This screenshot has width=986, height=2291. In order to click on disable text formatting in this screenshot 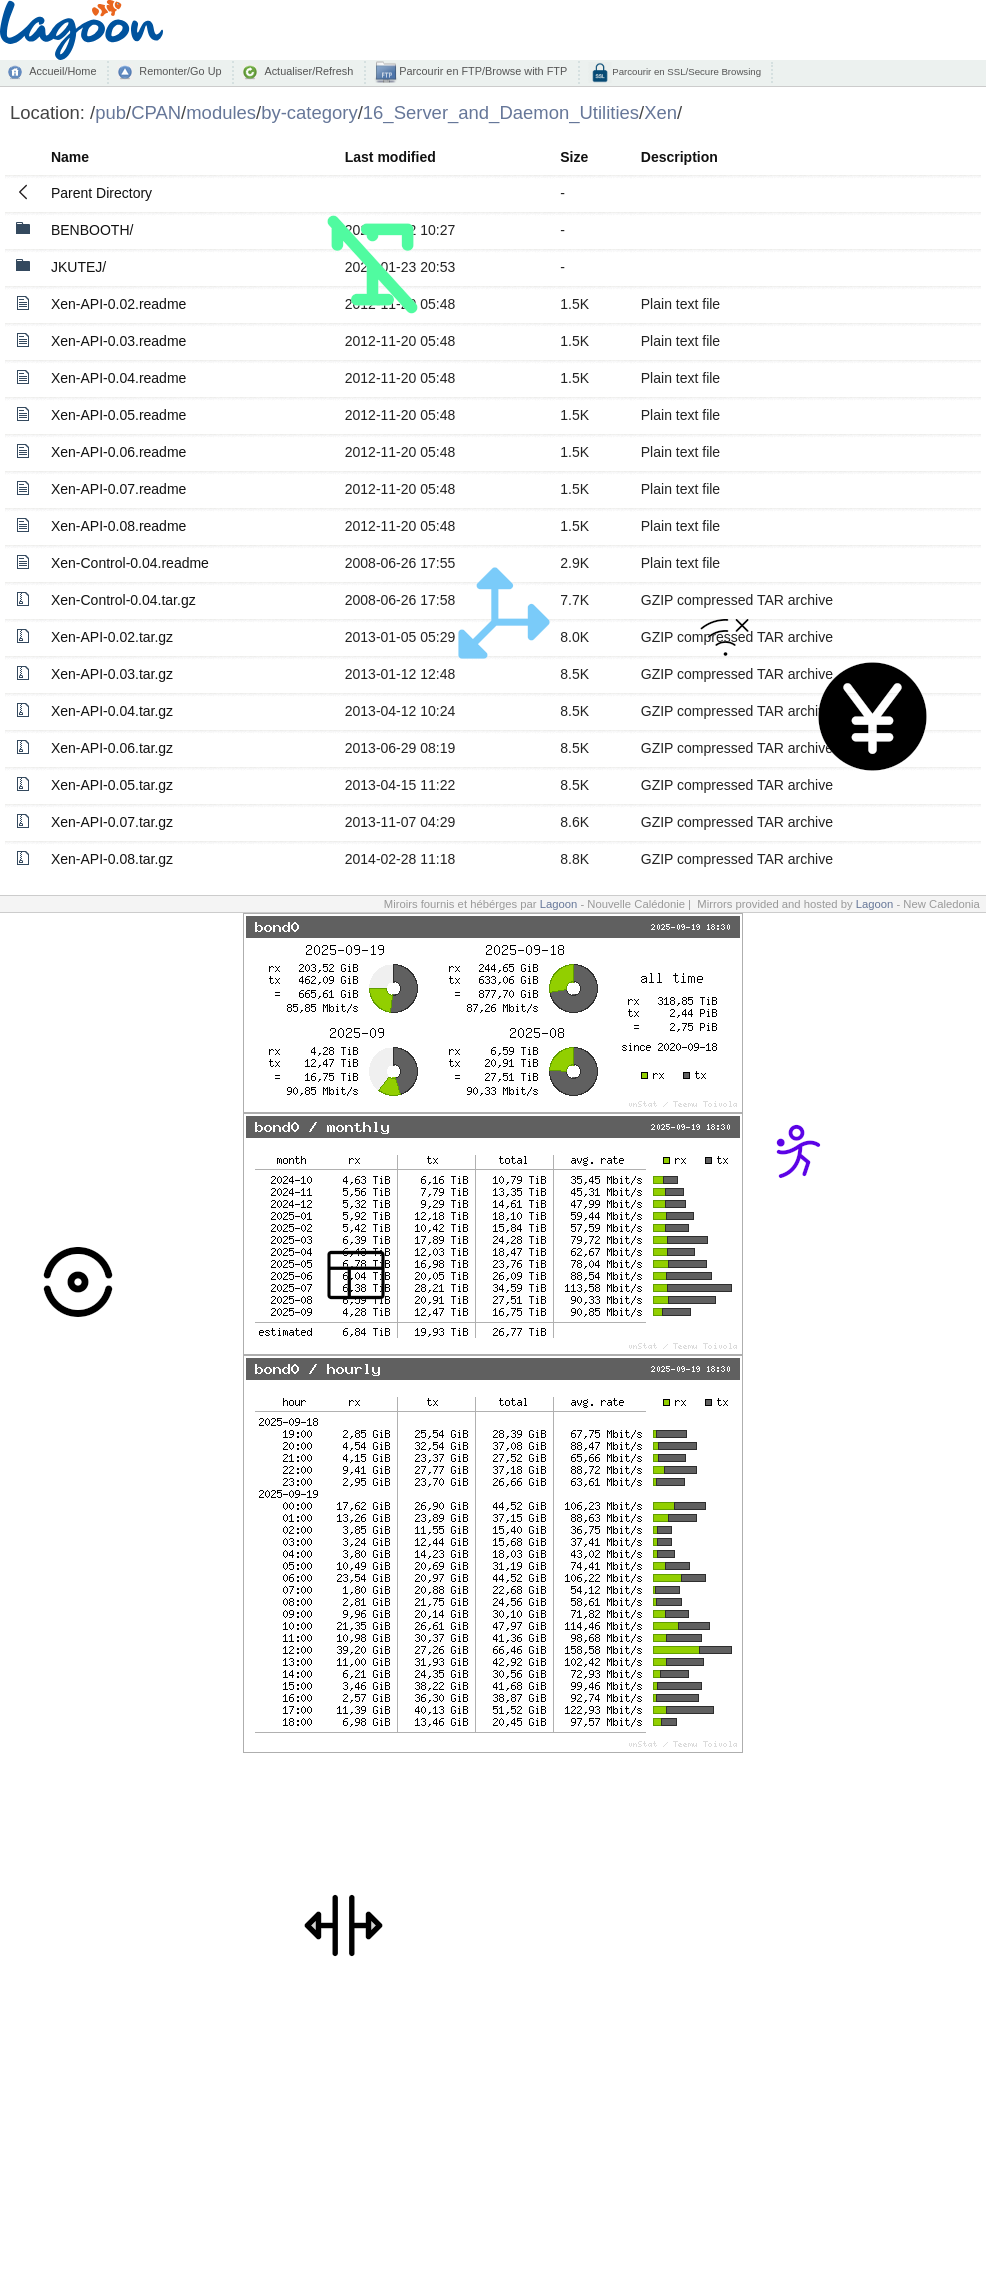, I will do `click(372, 264)`.